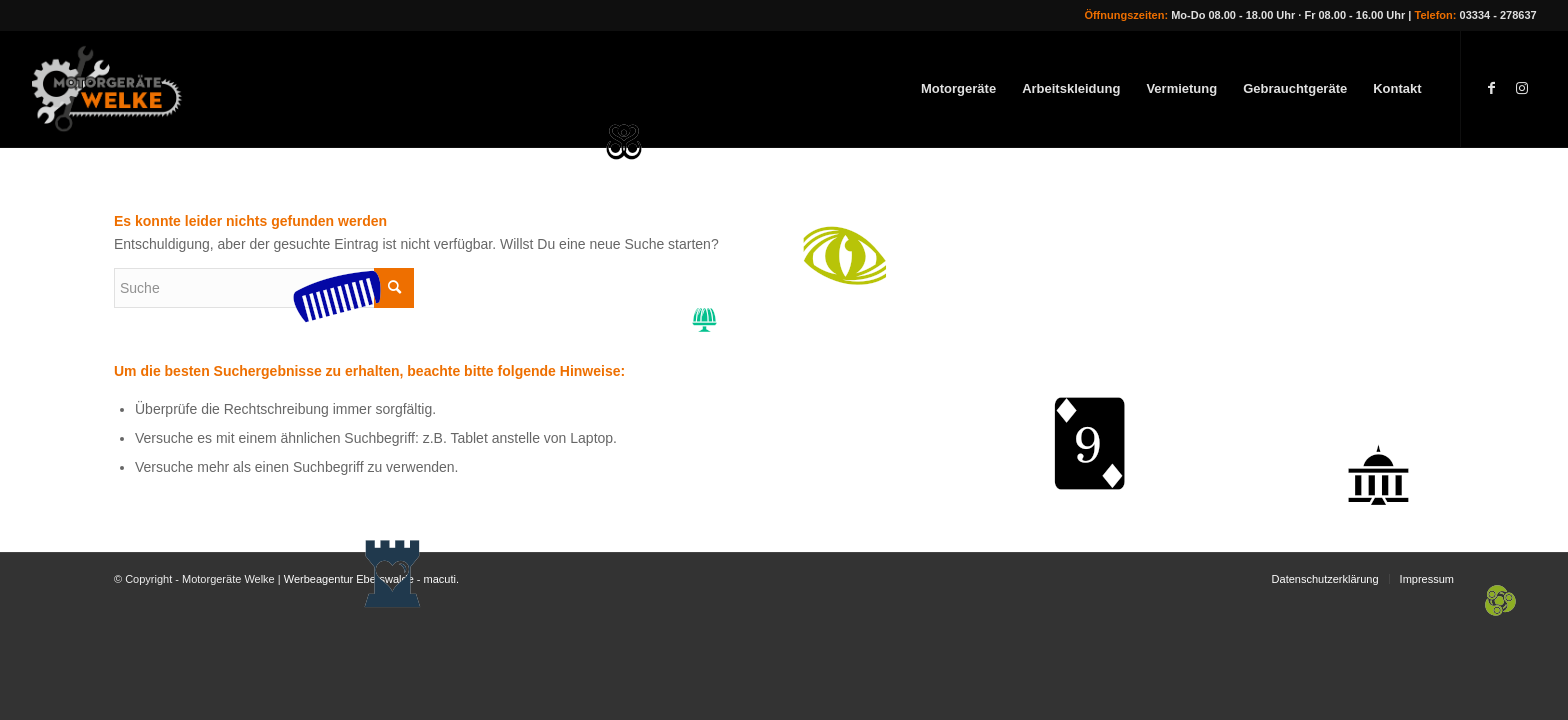 This screenshot has height=720, width=1568. What do you see at coordinates (392, 573) in the screenshot?
I see `access your favorite or saved fortress in a game` at bounding box center [392, 573].